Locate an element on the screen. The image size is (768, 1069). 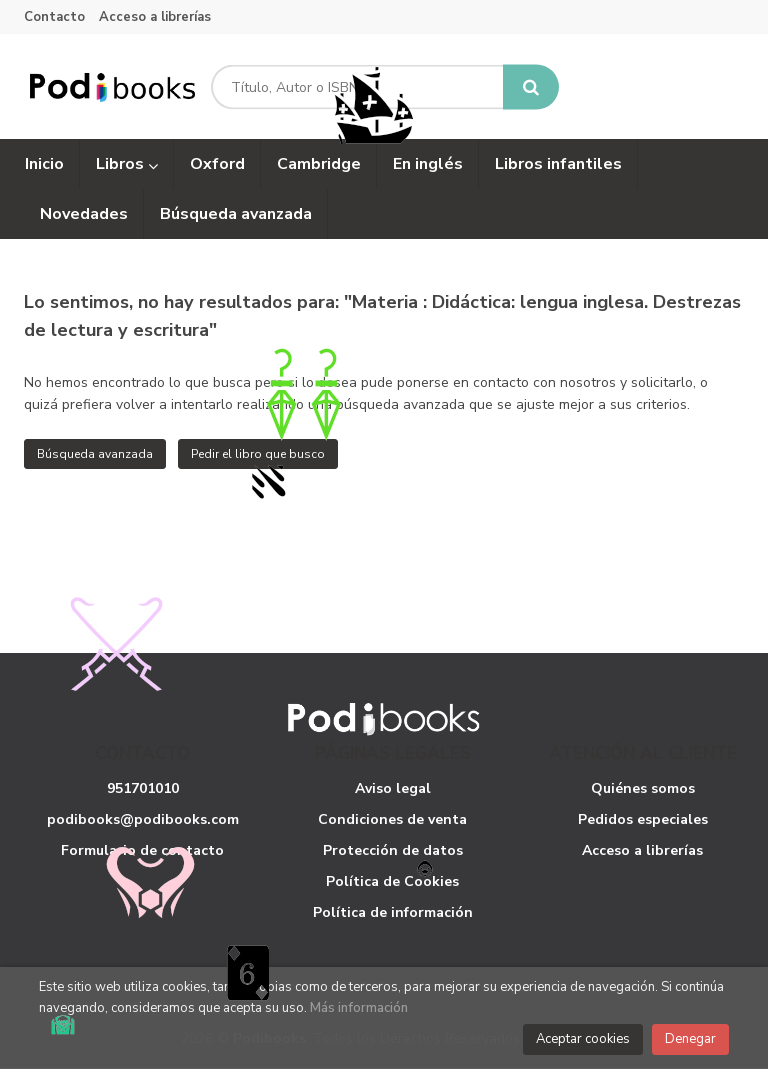
indicates heavy rain weather condition is located at coordinates (269, 482).